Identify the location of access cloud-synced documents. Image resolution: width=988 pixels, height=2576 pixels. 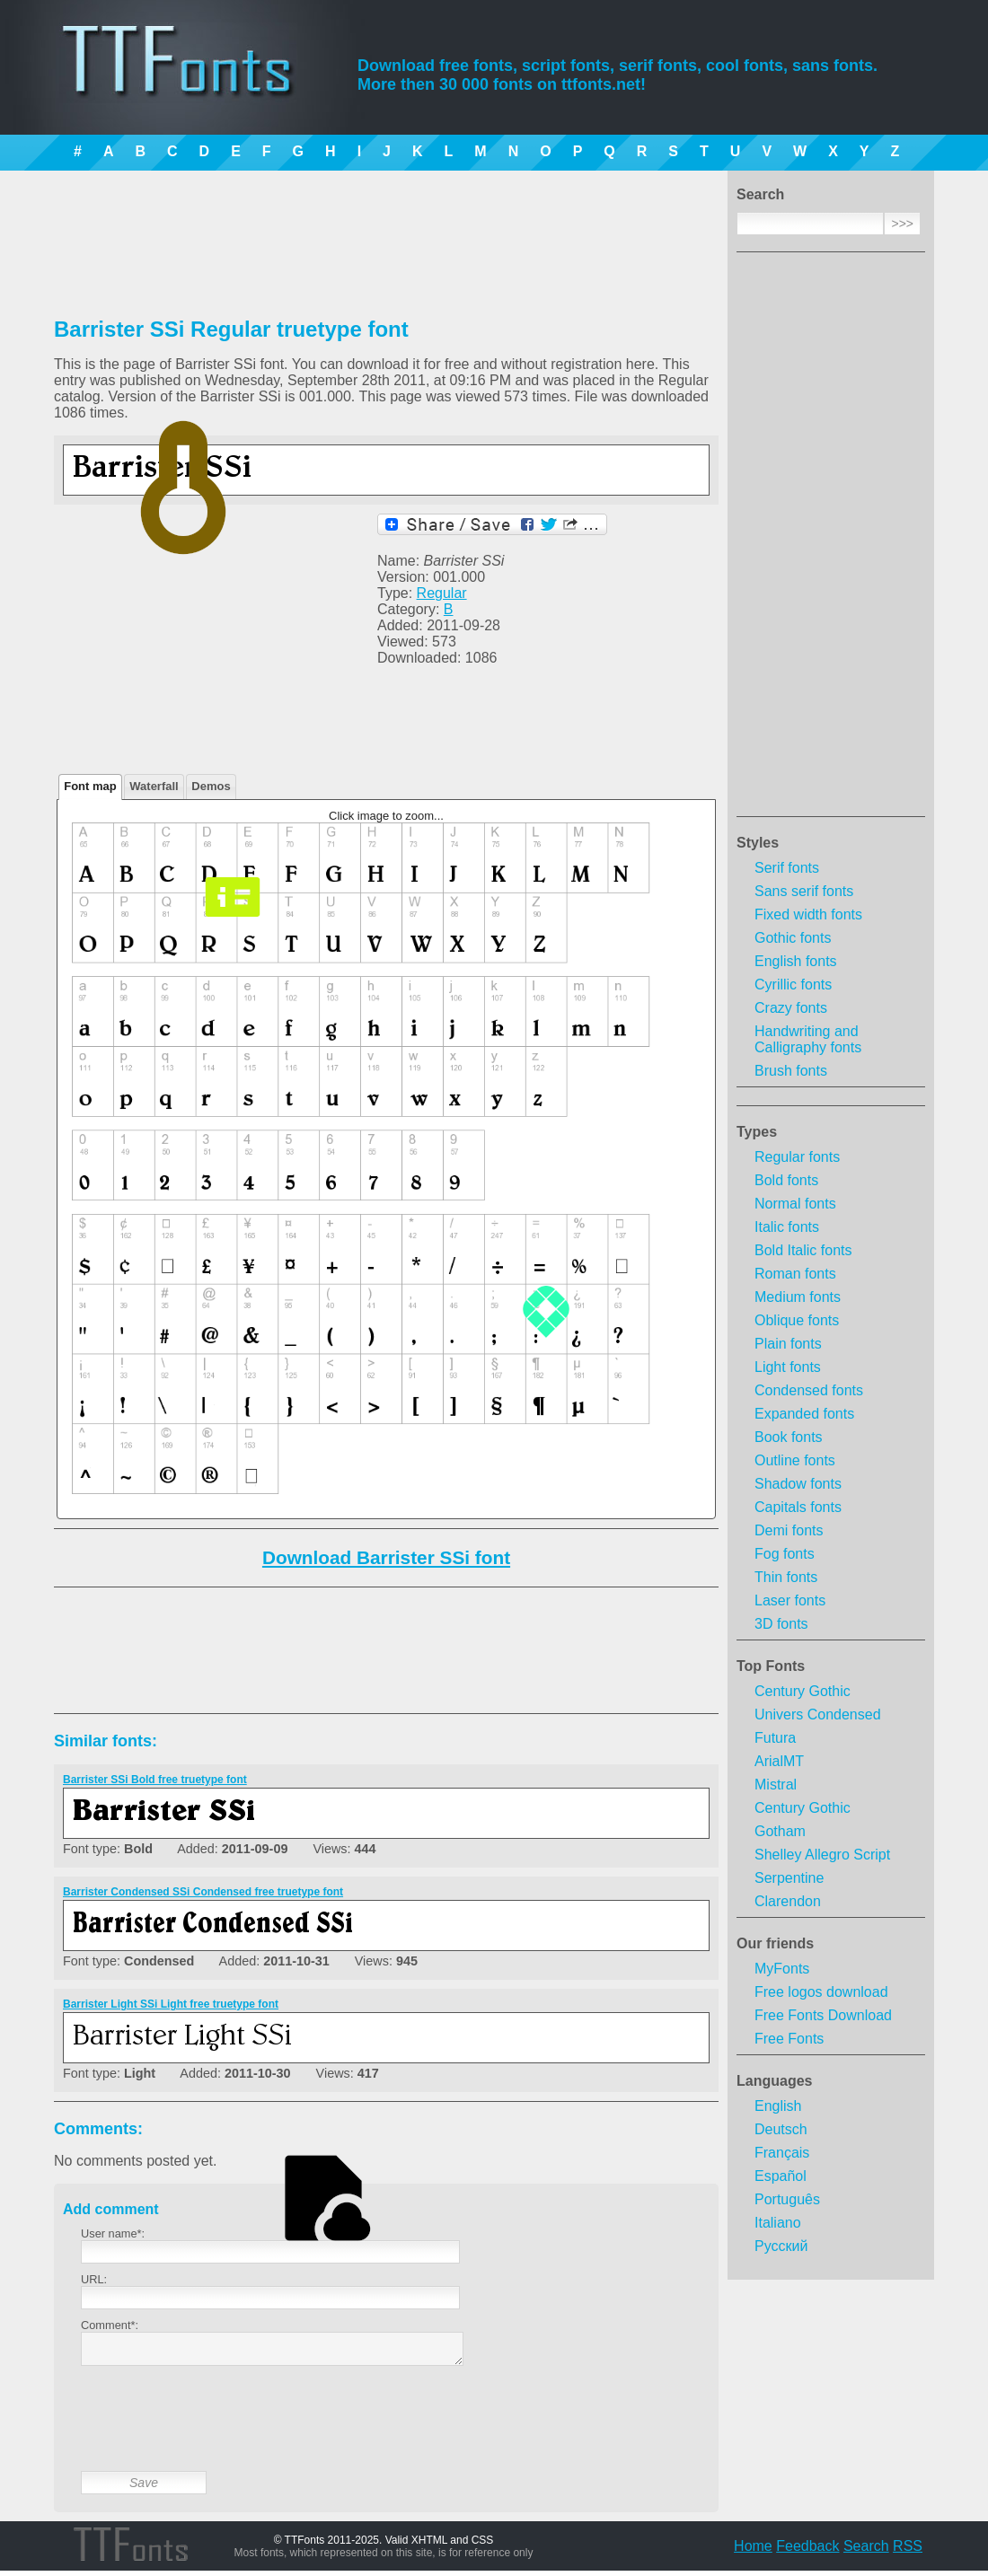
(323, 2198).